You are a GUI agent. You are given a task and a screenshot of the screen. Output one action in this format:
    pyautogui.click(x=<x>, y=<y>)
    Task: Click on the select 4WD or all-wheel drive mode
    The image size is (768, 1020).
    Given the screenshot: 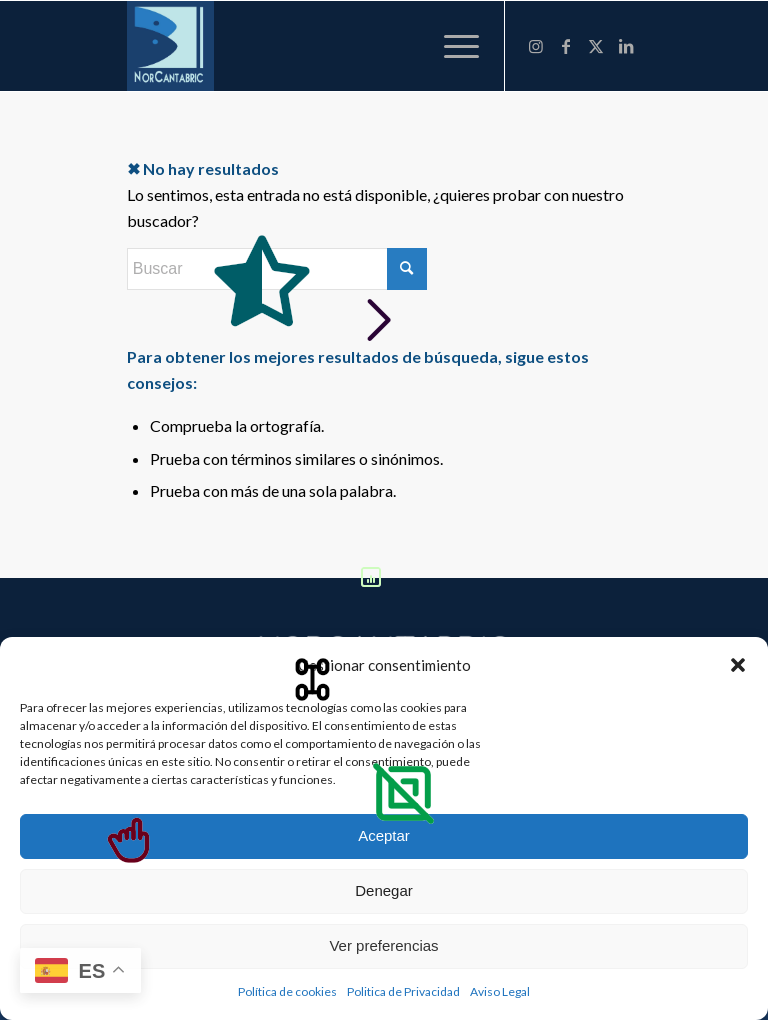 What is the action you would take?
    pyautogui.click(x=312, y=679)
    